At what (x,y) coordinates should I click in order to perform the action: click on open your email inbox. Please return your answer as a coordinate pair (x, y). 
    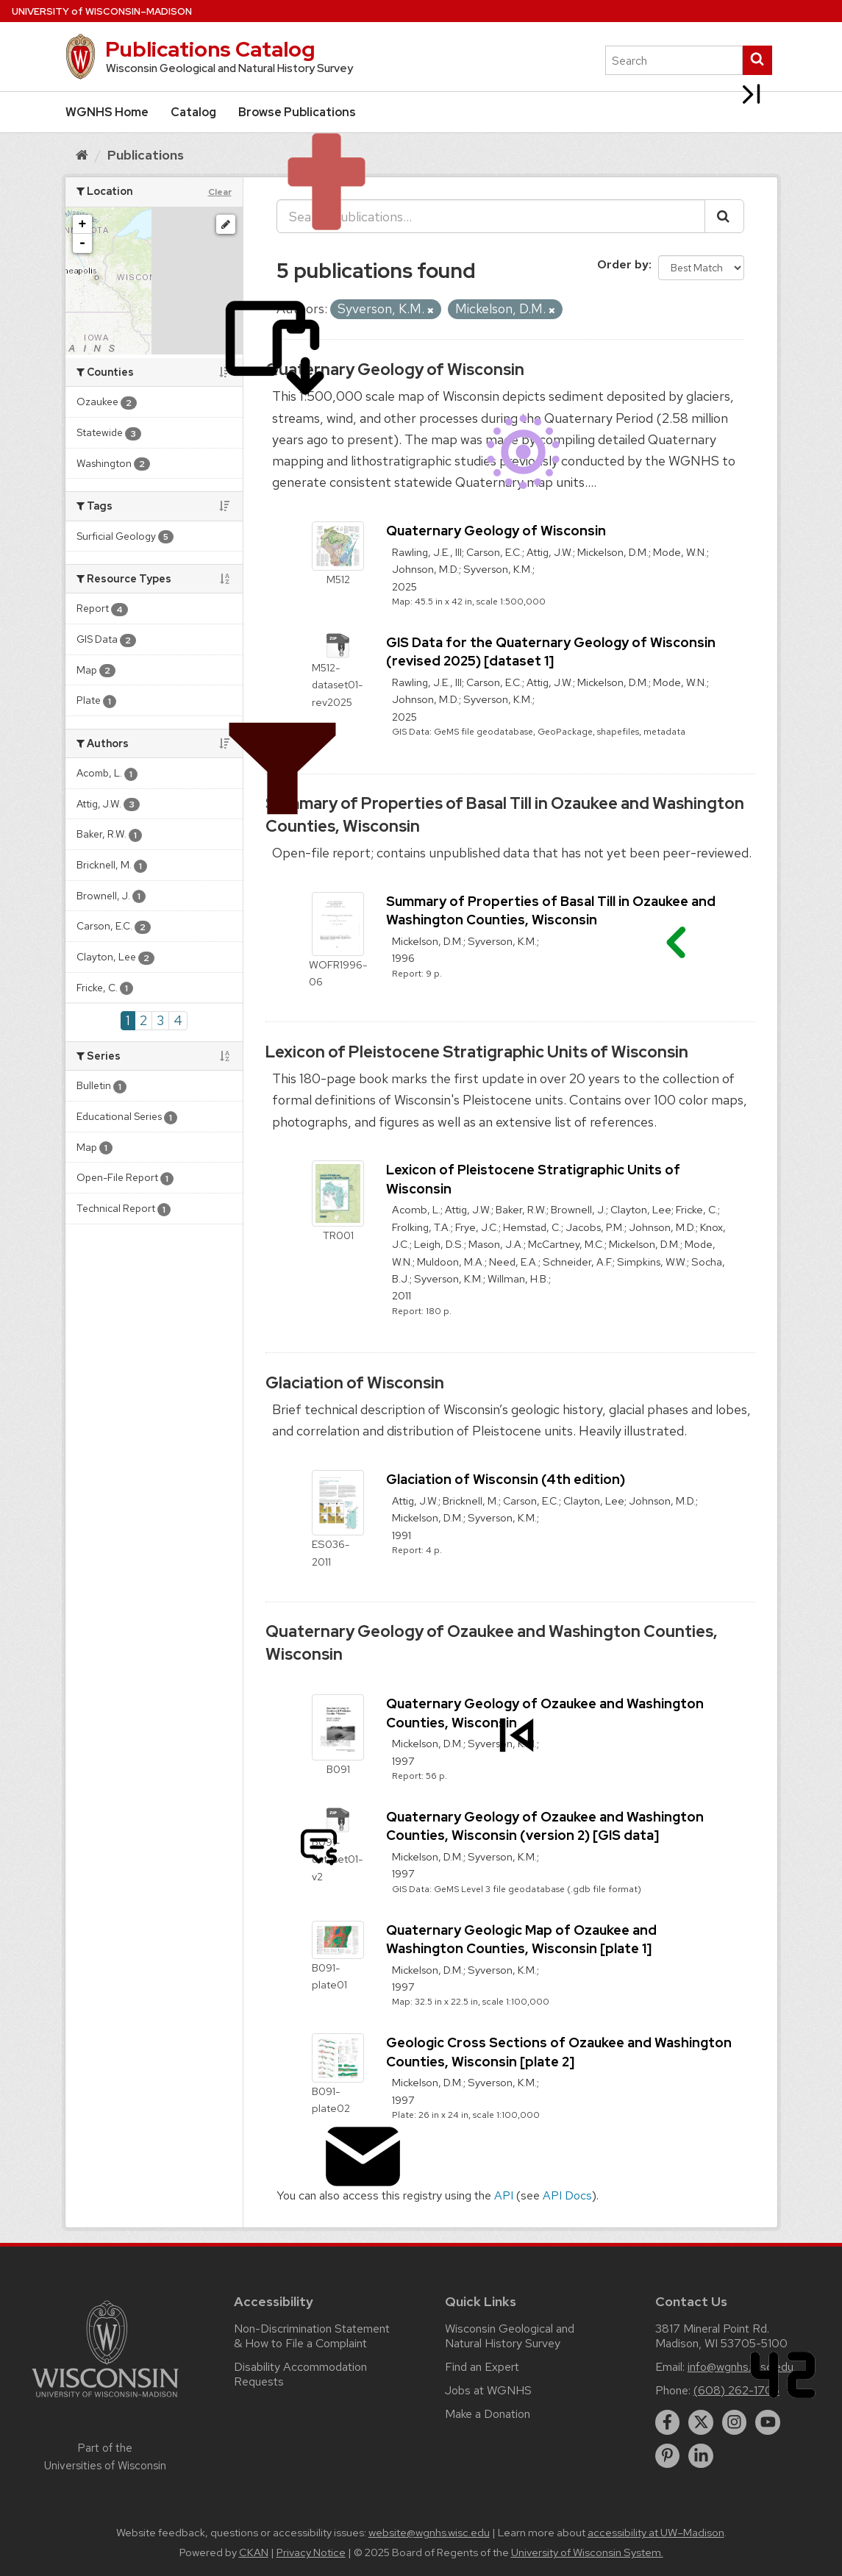
    Looking at the image, I should click on (363, 2156).